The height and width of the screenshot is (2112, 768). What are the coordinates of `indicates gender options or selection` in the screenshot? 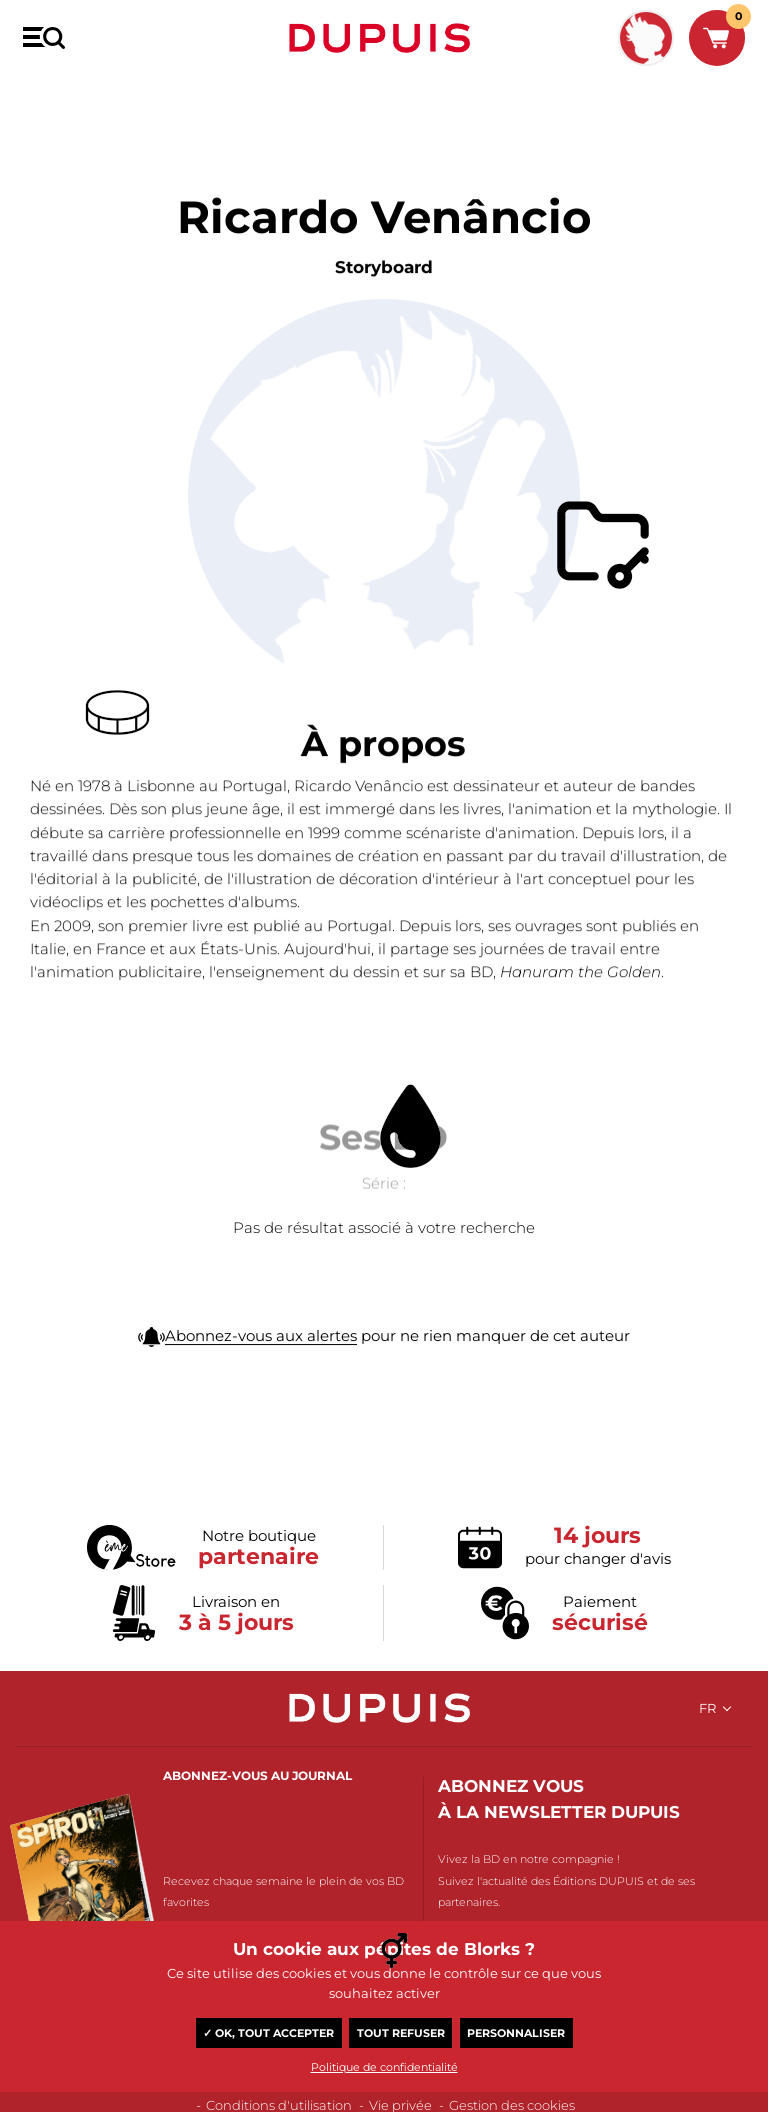 It's located at (392, 1951).